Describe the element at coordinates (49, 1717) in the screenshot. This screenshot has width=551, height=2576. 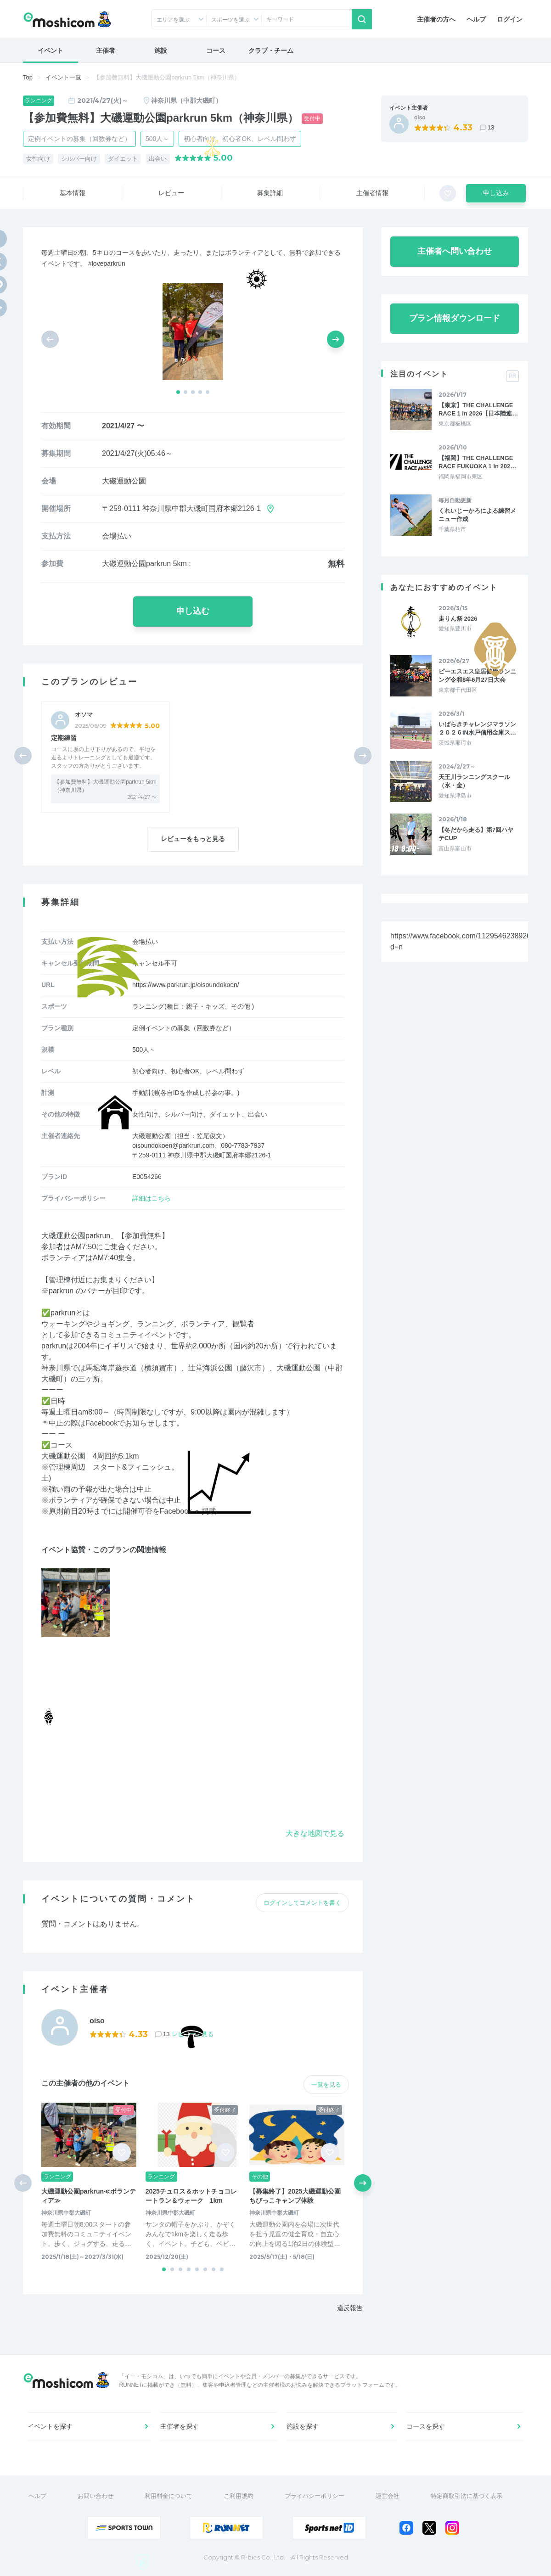
I see `view artifact or historical item details` at that location.